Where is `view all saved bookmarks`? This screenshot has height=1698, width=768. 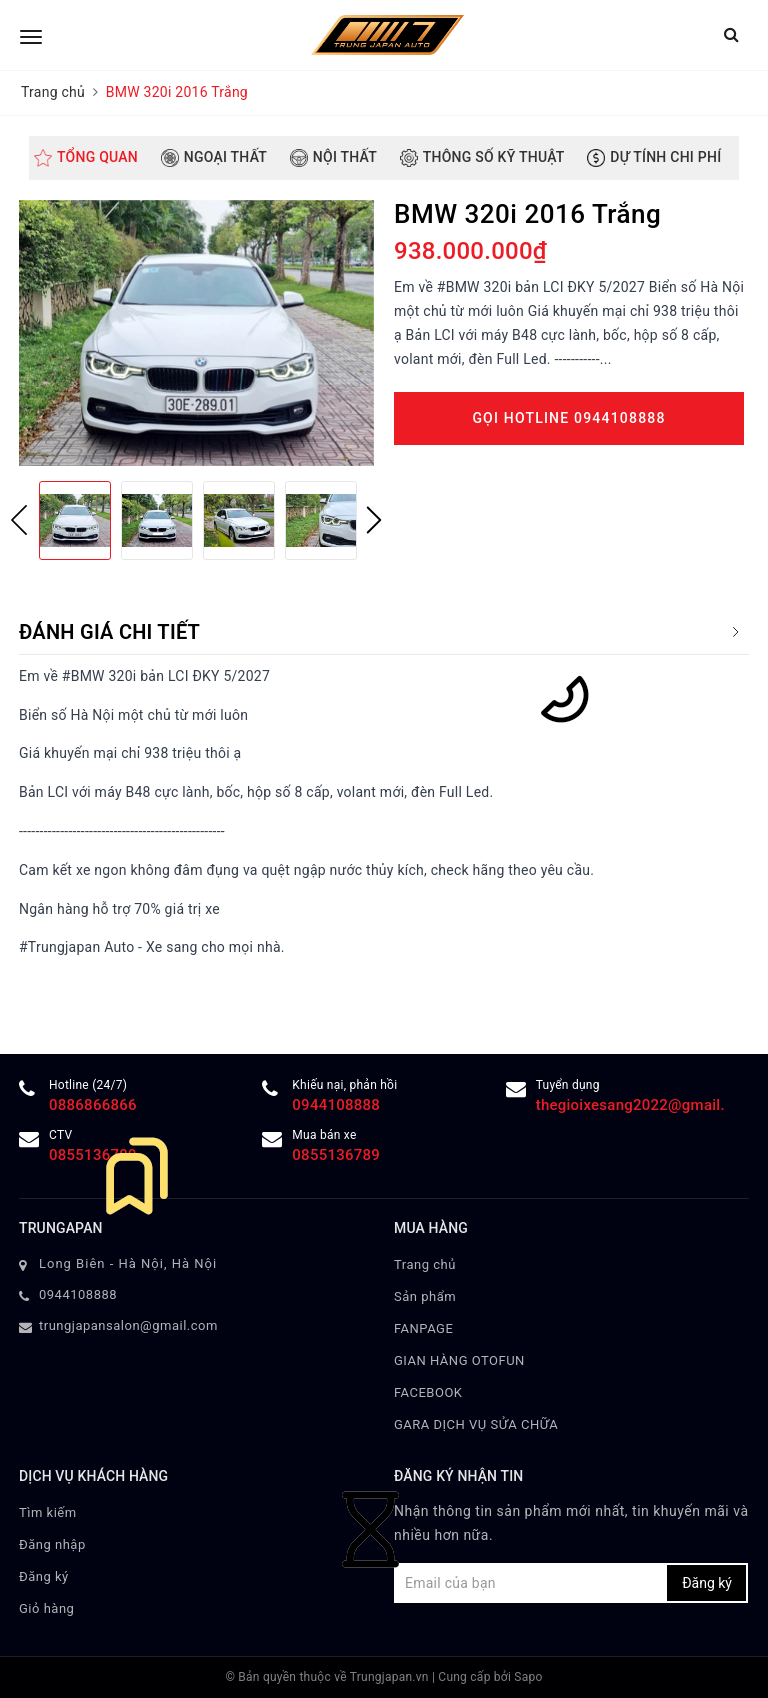 view all saved bookmarks is located at coordinates (137, 1176).